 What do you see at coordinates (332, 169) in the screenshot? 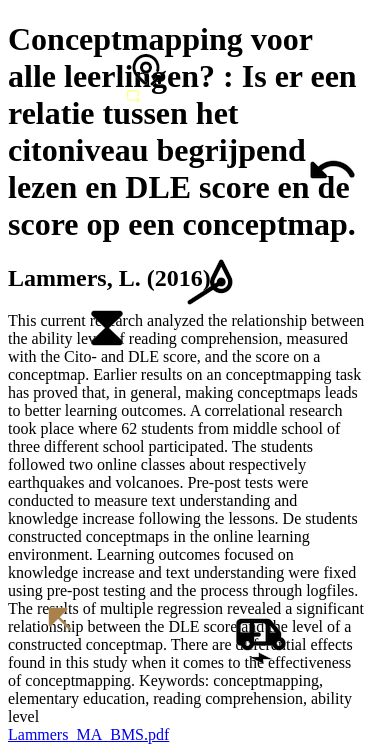
I see `undo the last action` at bounding box center [332, 169].